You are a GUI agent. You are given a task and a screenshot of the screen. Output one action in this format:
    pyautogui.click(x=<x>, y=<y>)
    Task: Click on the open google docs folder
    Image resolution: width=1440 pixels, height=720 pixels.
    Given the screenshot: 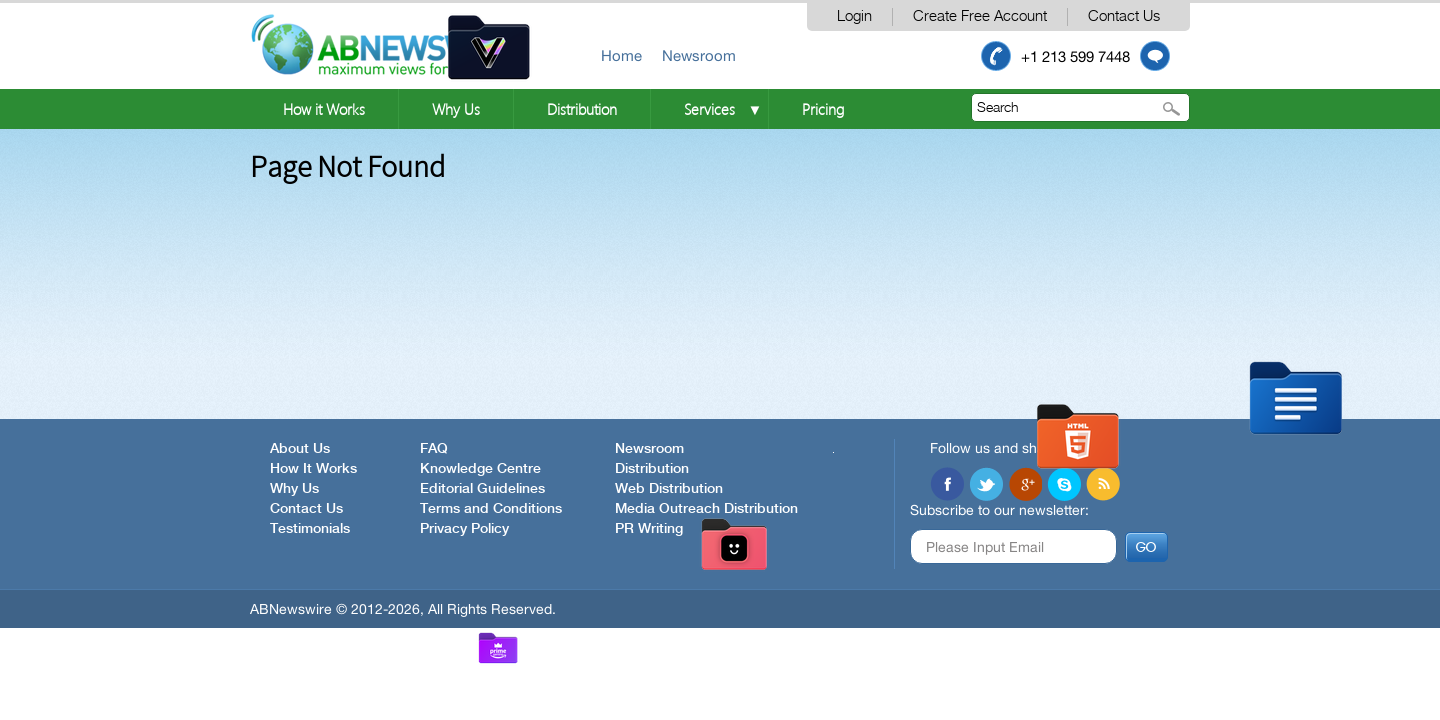 What is the action you would take?
    pyautogui.click(x=1295, y=400)
    